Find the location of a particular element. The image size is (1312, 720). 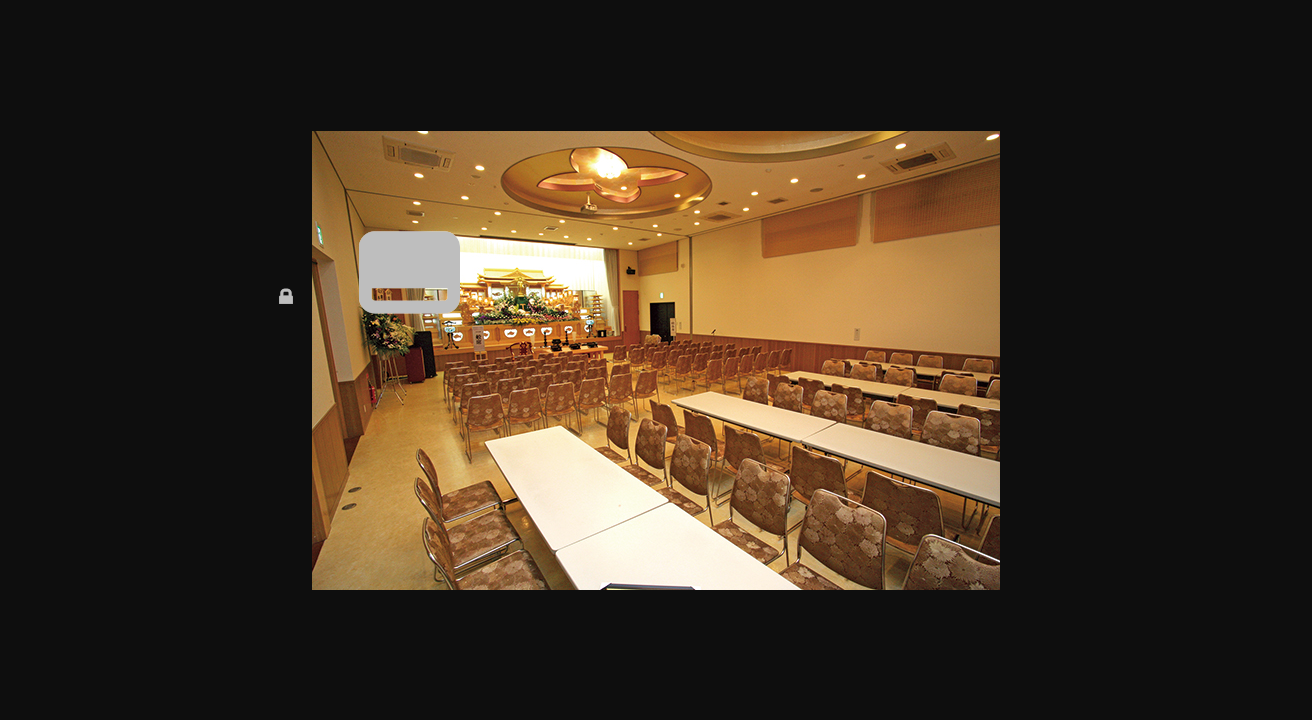

indicates a secure connection is located at coordinates (286, 297).